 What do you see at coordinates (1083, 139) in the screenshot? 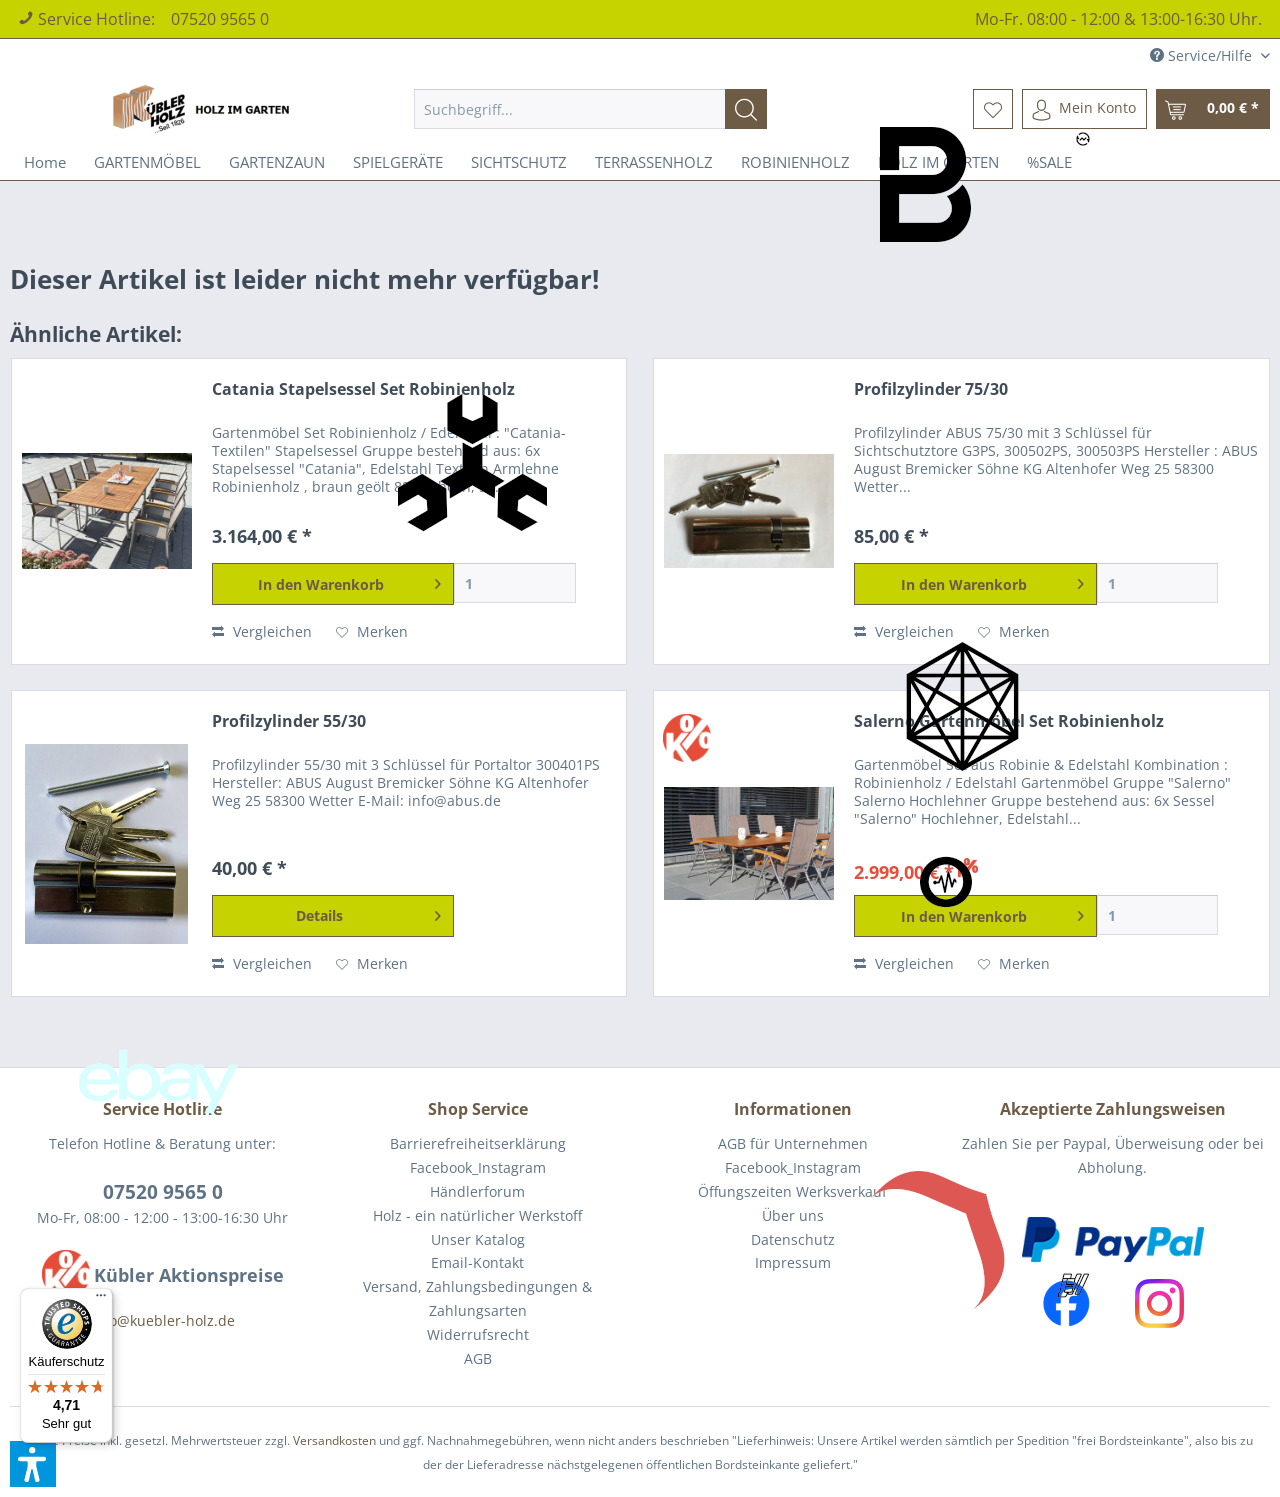
I see `exchange or convert funds` at bounding box center [1083, 139].